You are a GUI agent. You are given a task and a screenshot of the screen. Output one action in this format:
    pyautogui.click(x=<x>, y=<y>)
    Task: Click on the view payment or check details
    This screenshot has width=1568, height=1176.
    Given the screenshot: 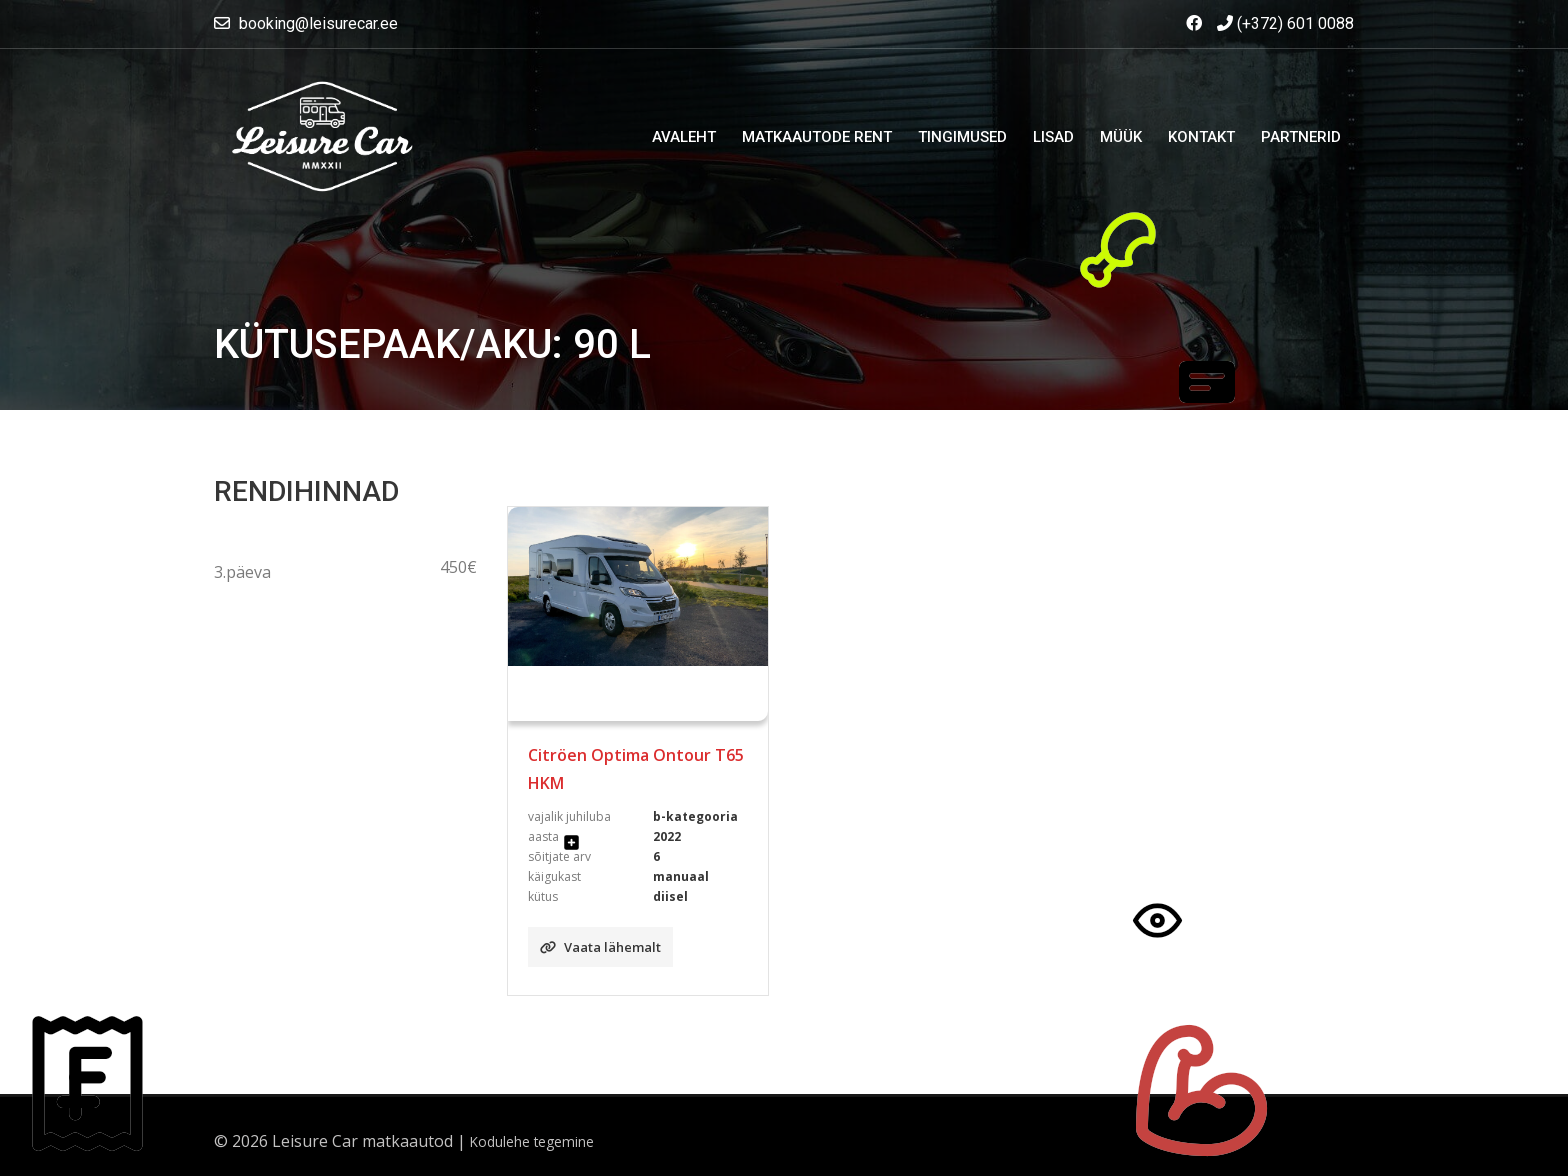 What is the action you would take?
    pyautogui.click(x=1207, y=382)
    